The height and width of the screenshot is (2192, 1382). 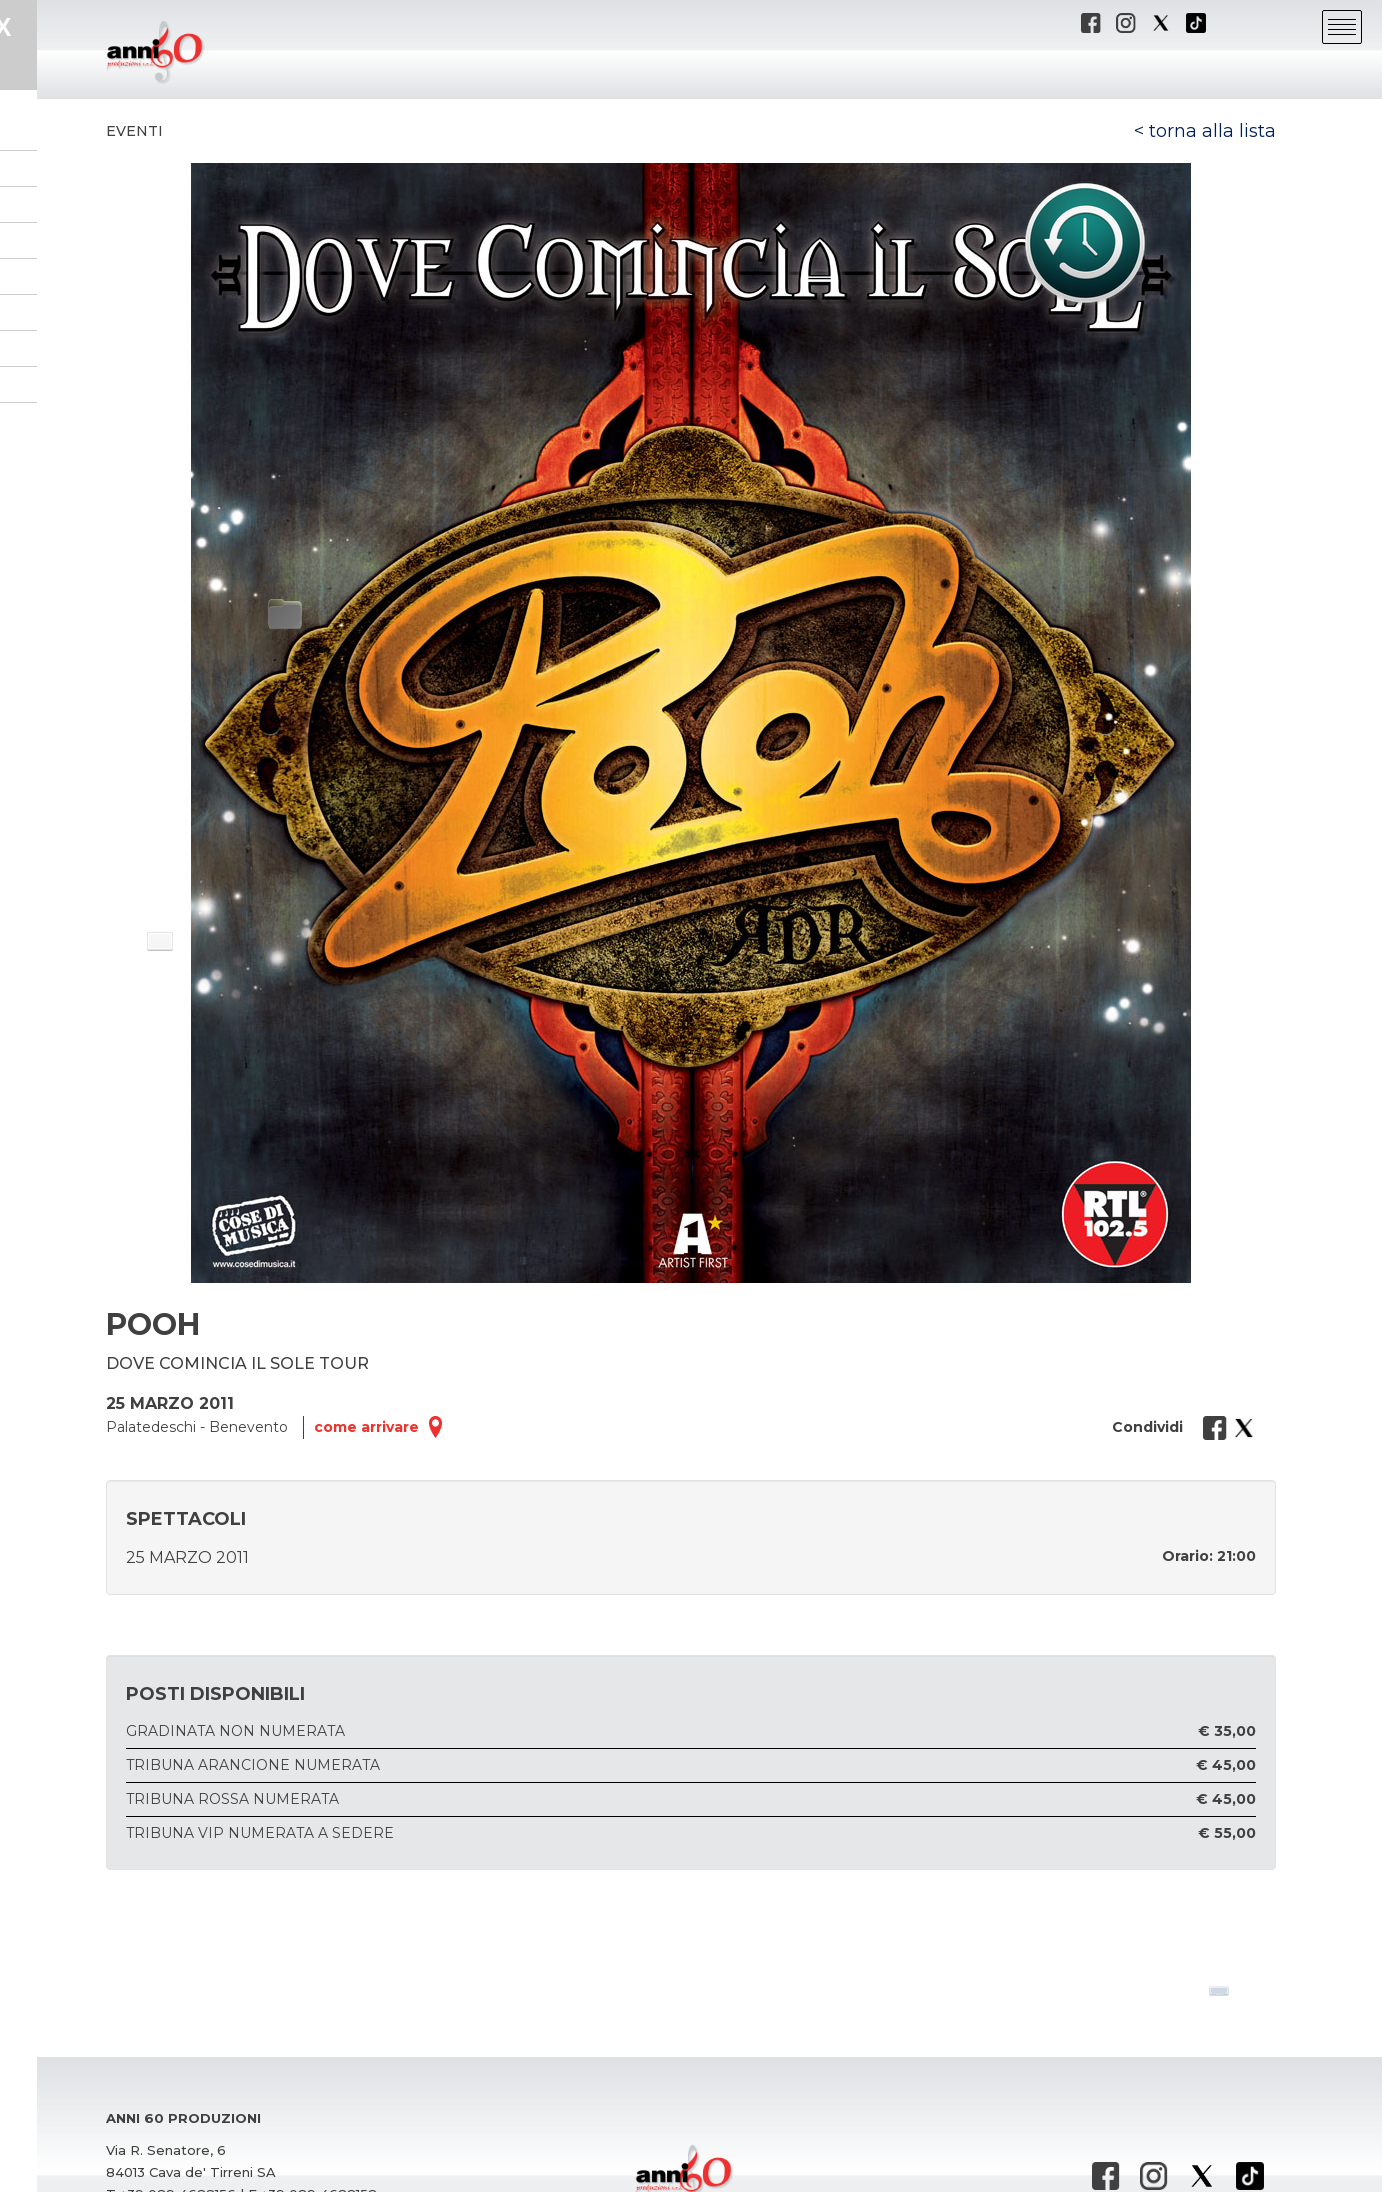 What do you see at coordinates (1219, 1991) in the screenshot?
I see `indicates keyboard connected via bluetooth` at bounding box center [1219, 1991].